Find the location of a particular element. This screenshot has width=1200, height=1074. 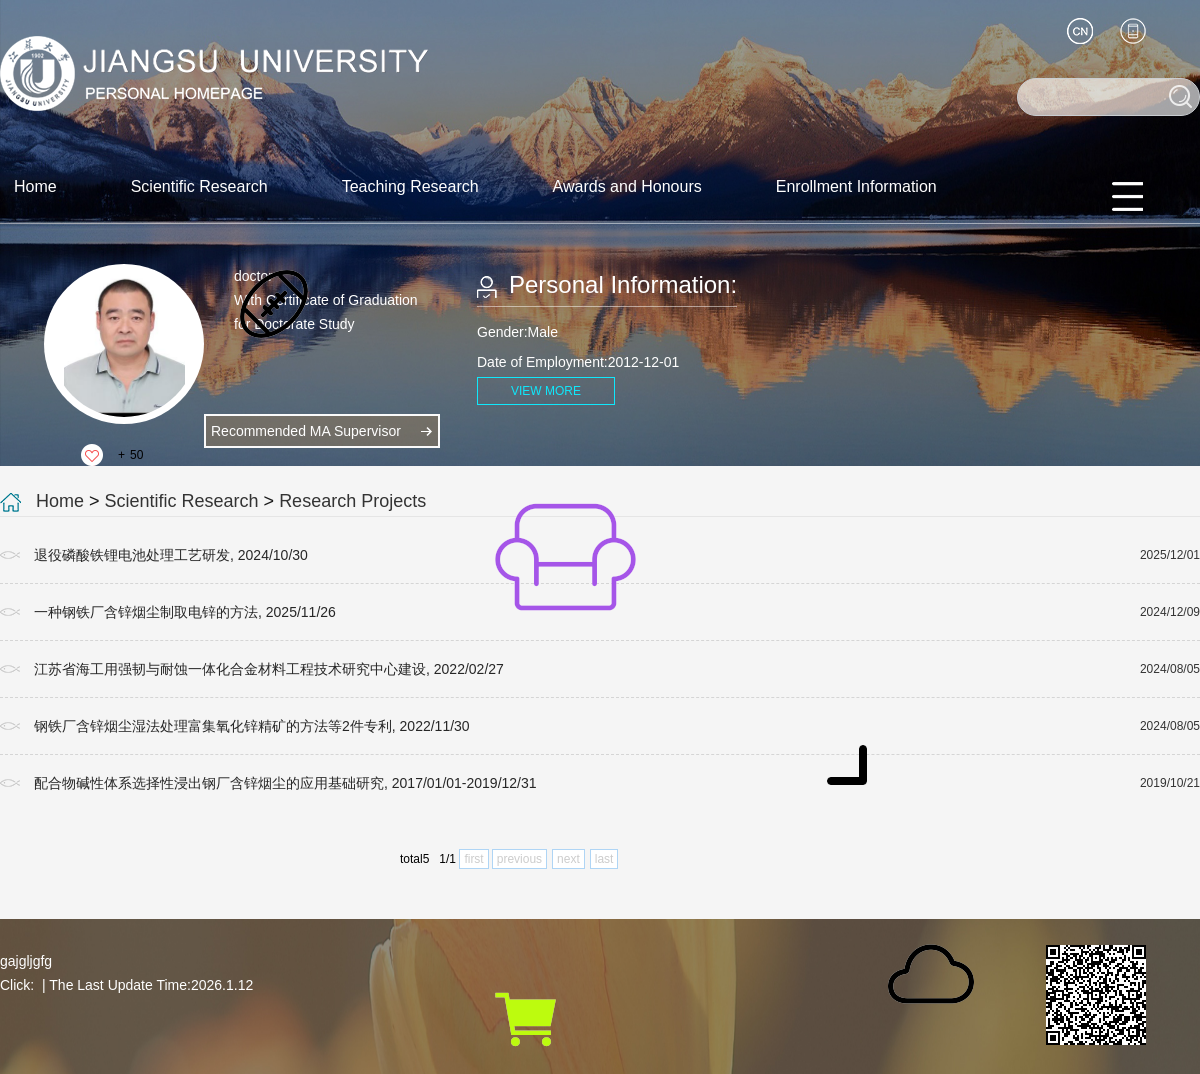

browse furniture or home decor items is located at coordinates (565, 559).